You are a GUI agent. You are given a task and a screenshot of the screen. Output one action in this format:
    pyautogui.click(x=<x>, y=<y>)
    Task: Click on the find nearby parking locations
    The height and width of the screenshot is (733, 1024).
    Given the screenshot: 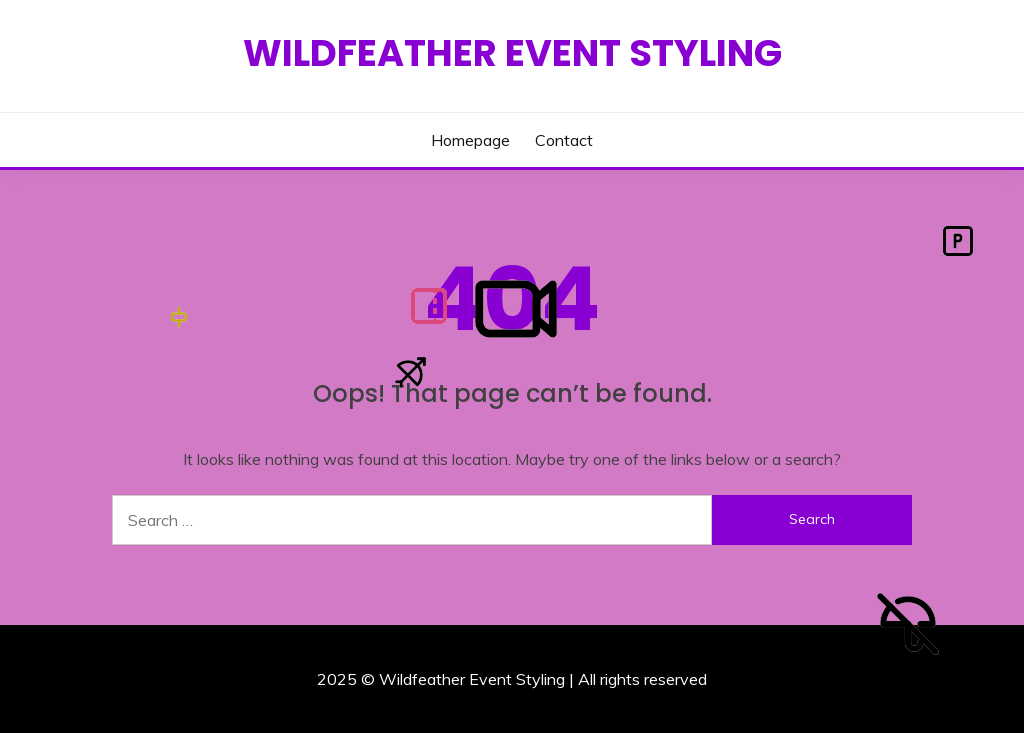 What is the action you would take?
    pyautogui.click(x=958, y=241)
    